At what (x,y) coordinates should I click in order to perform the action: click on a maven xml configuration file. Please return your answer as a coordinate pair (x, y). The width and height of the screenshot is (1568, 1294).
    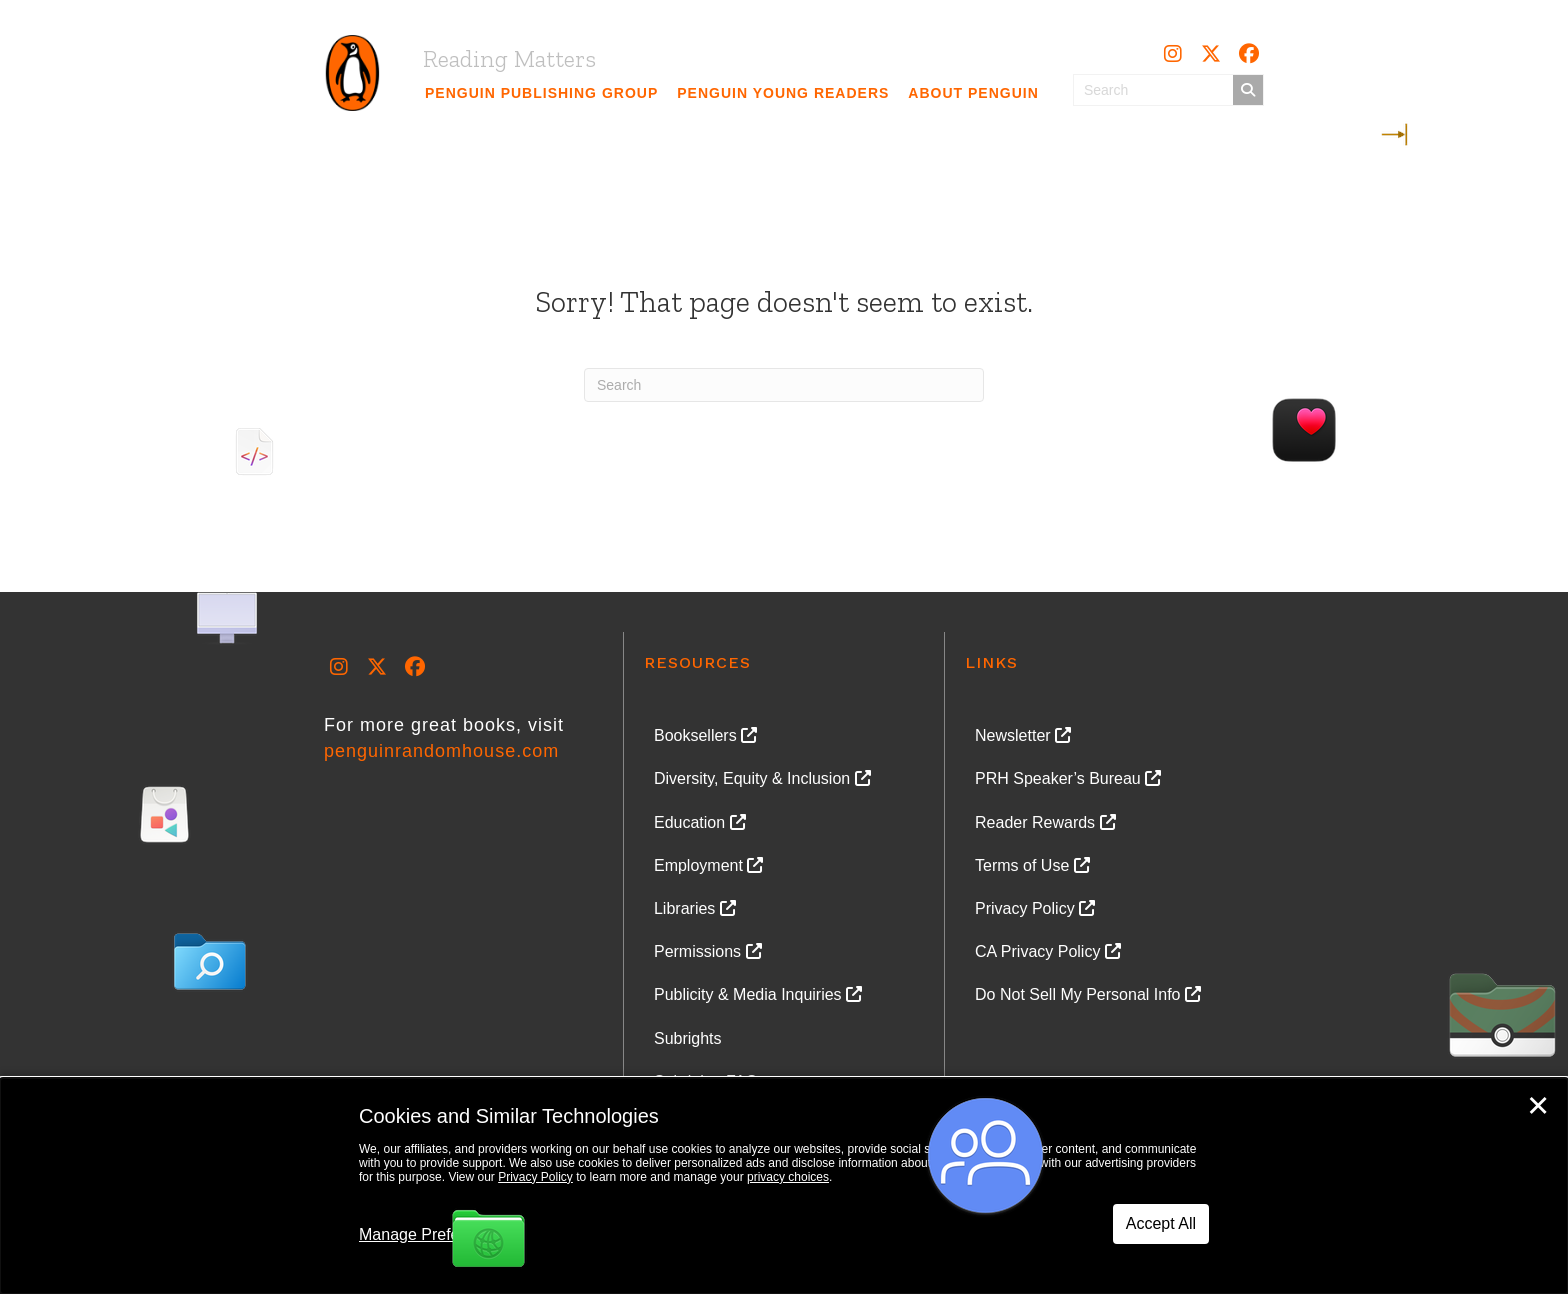
    Looking at the image, I should click on (254, 451).